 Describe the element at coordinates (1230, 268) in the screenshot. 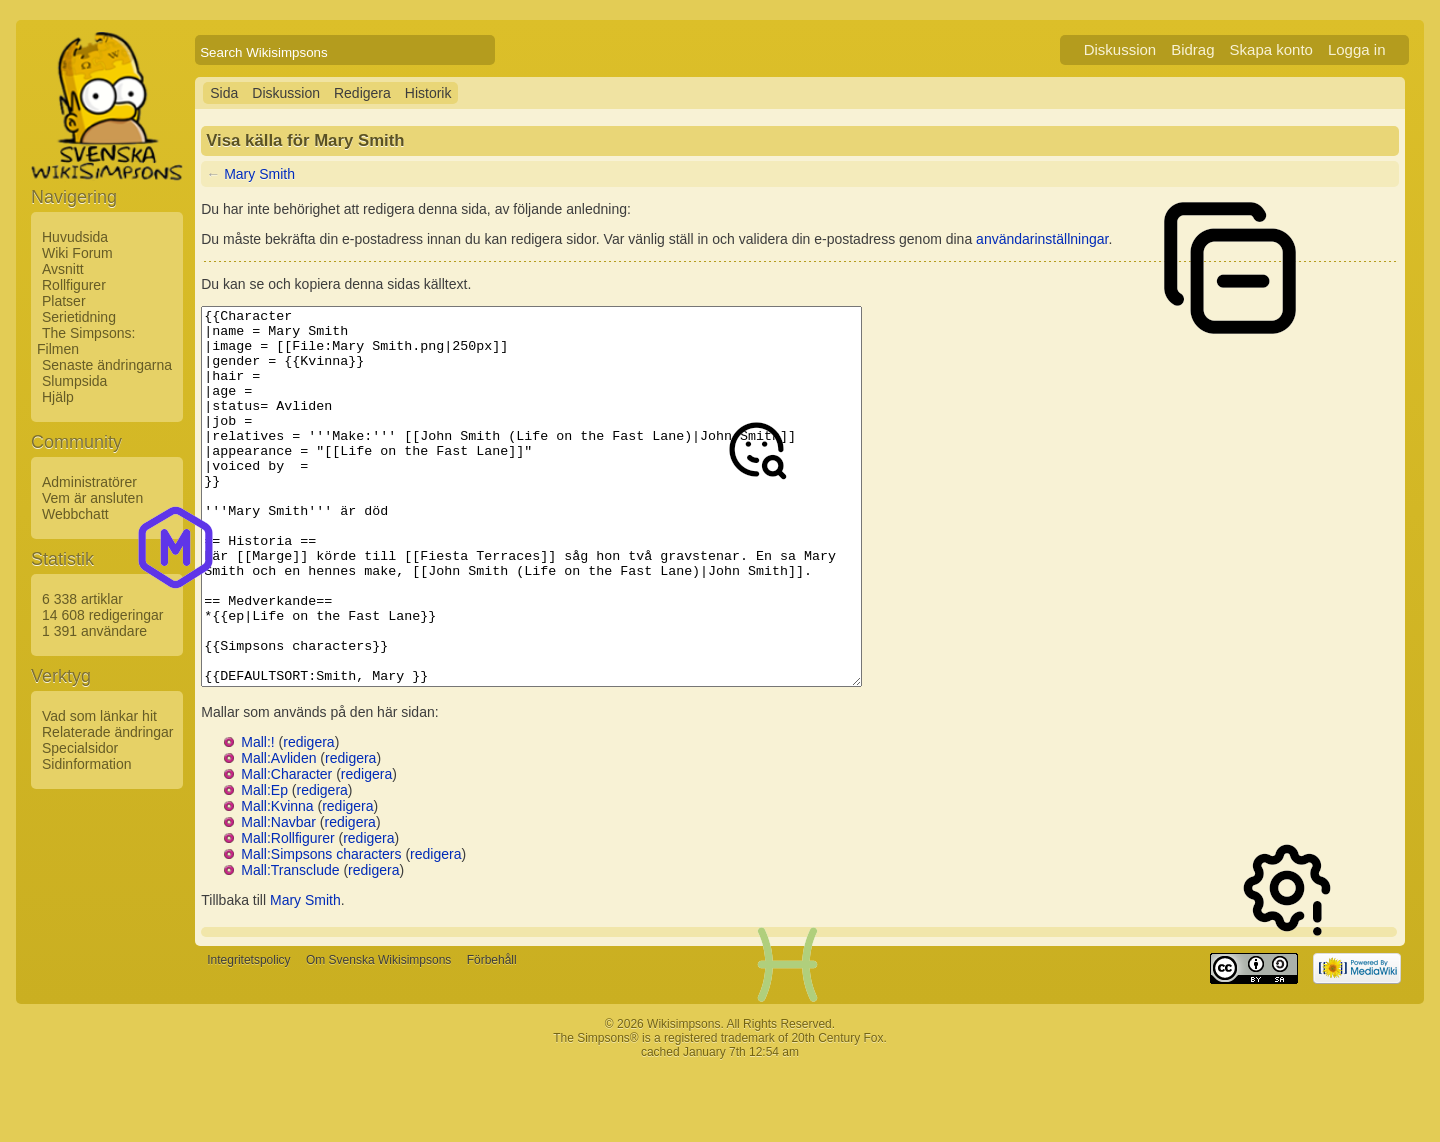

I see `remove item from clipboard` at that location.